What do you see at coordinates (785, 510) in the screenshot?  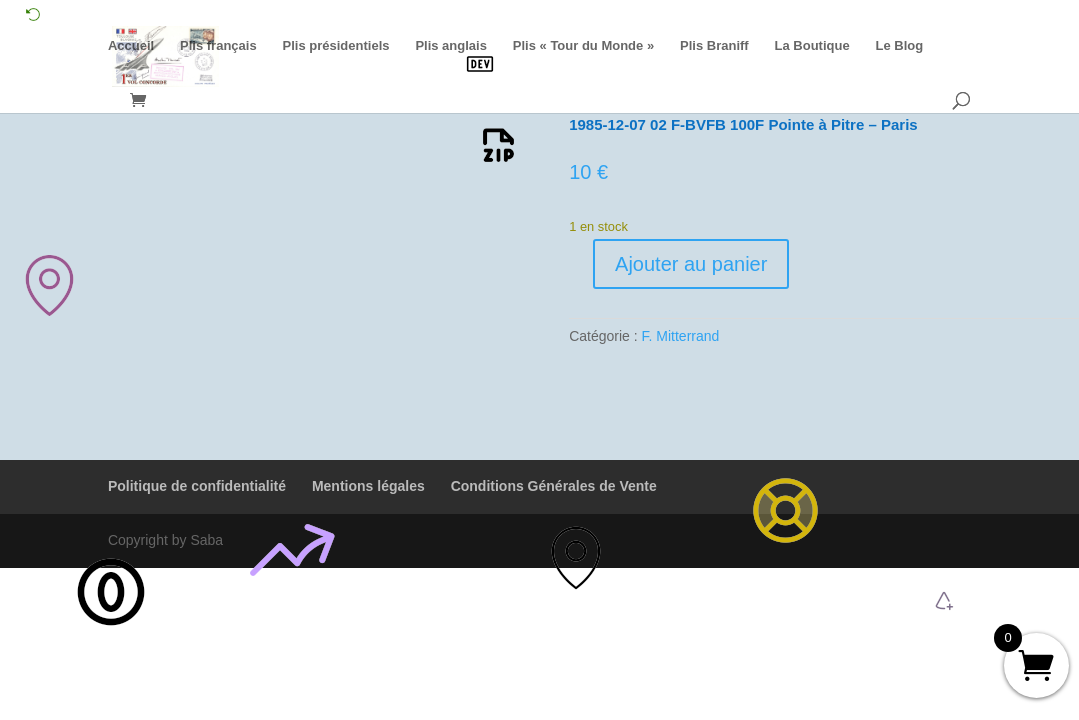 I see `access help or support center` at bounding box center [785, 510].